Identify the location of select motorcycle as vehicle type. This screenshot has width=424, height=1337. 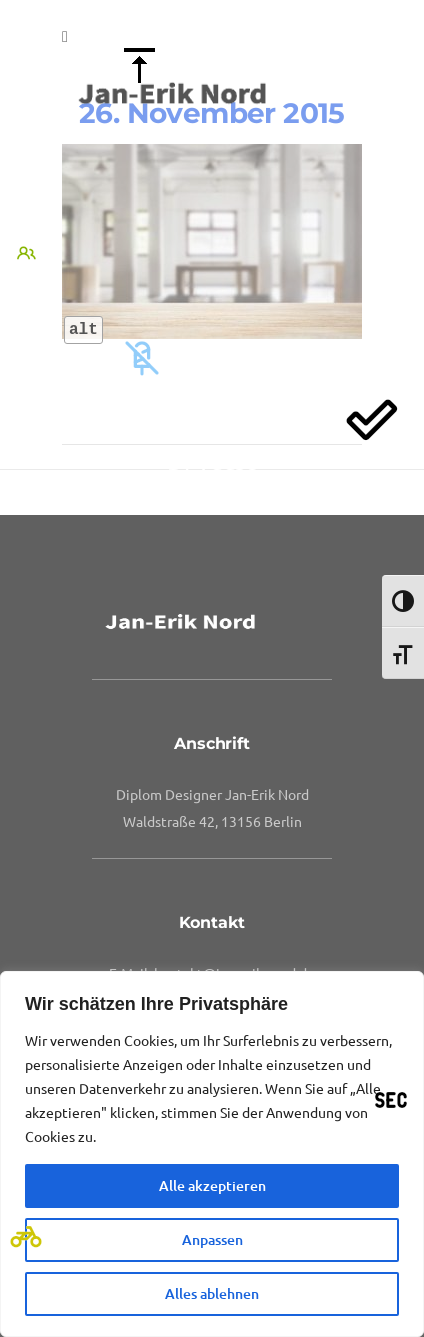
(26, 1236).